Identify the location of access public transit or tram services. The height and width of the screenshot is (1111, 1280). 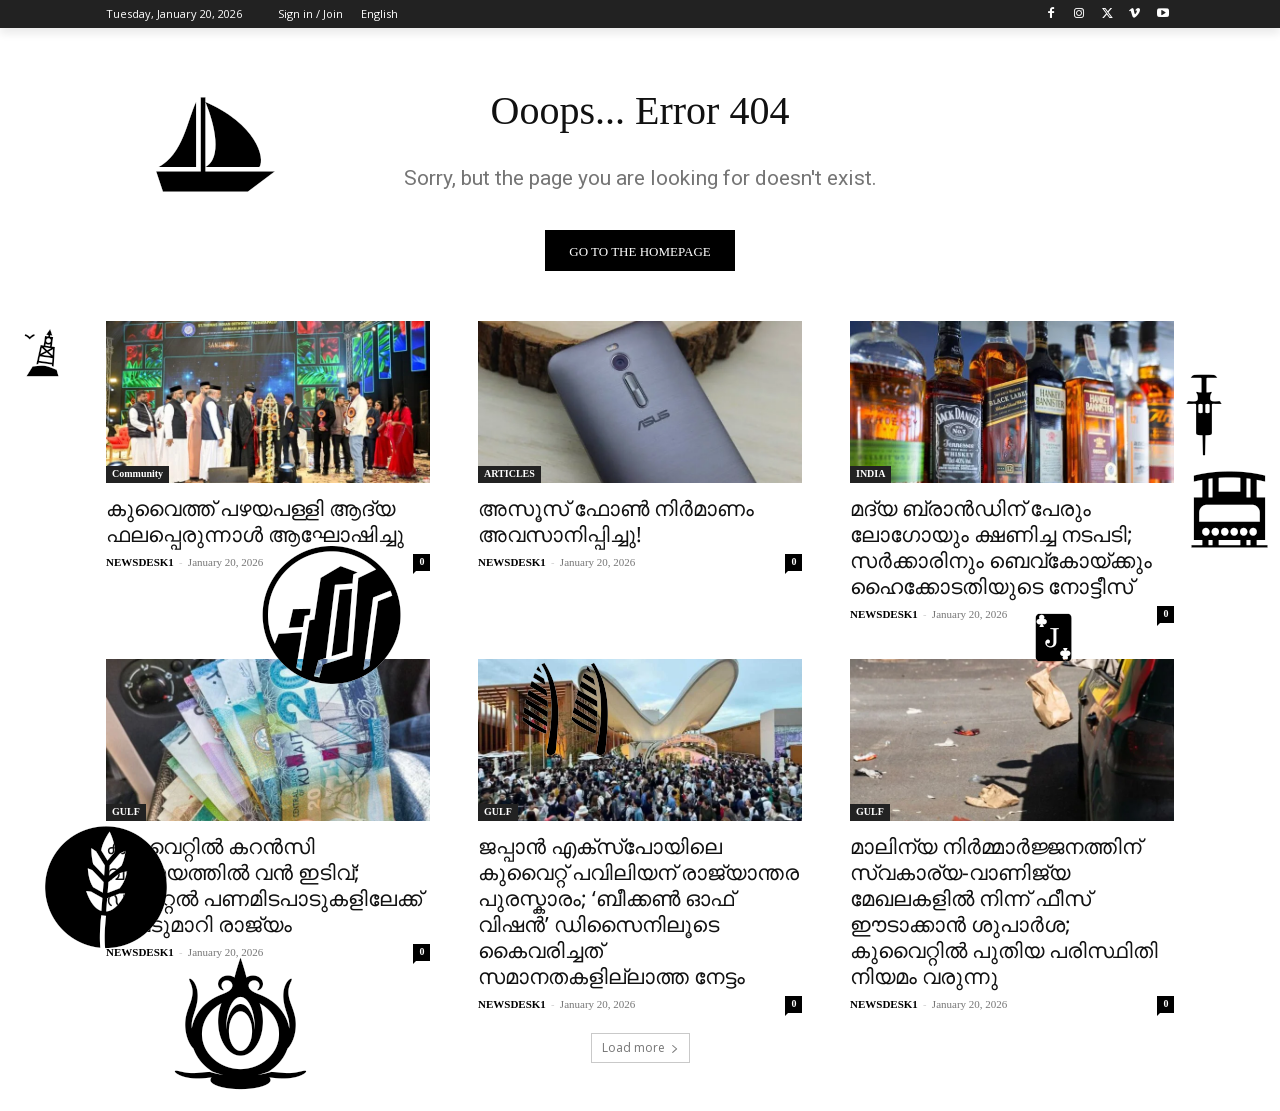
(1229, 509).